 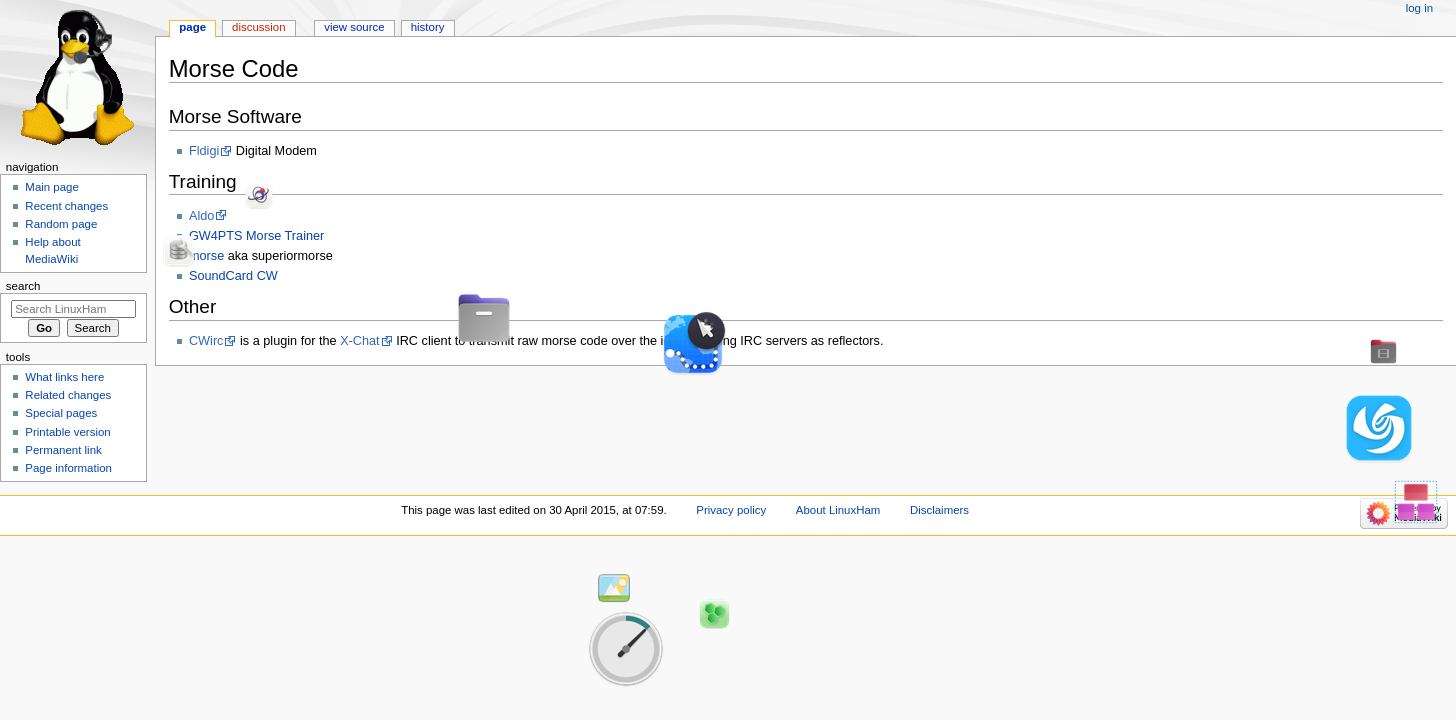 I want to click on open videos folder, so click(x=1383, y=351).